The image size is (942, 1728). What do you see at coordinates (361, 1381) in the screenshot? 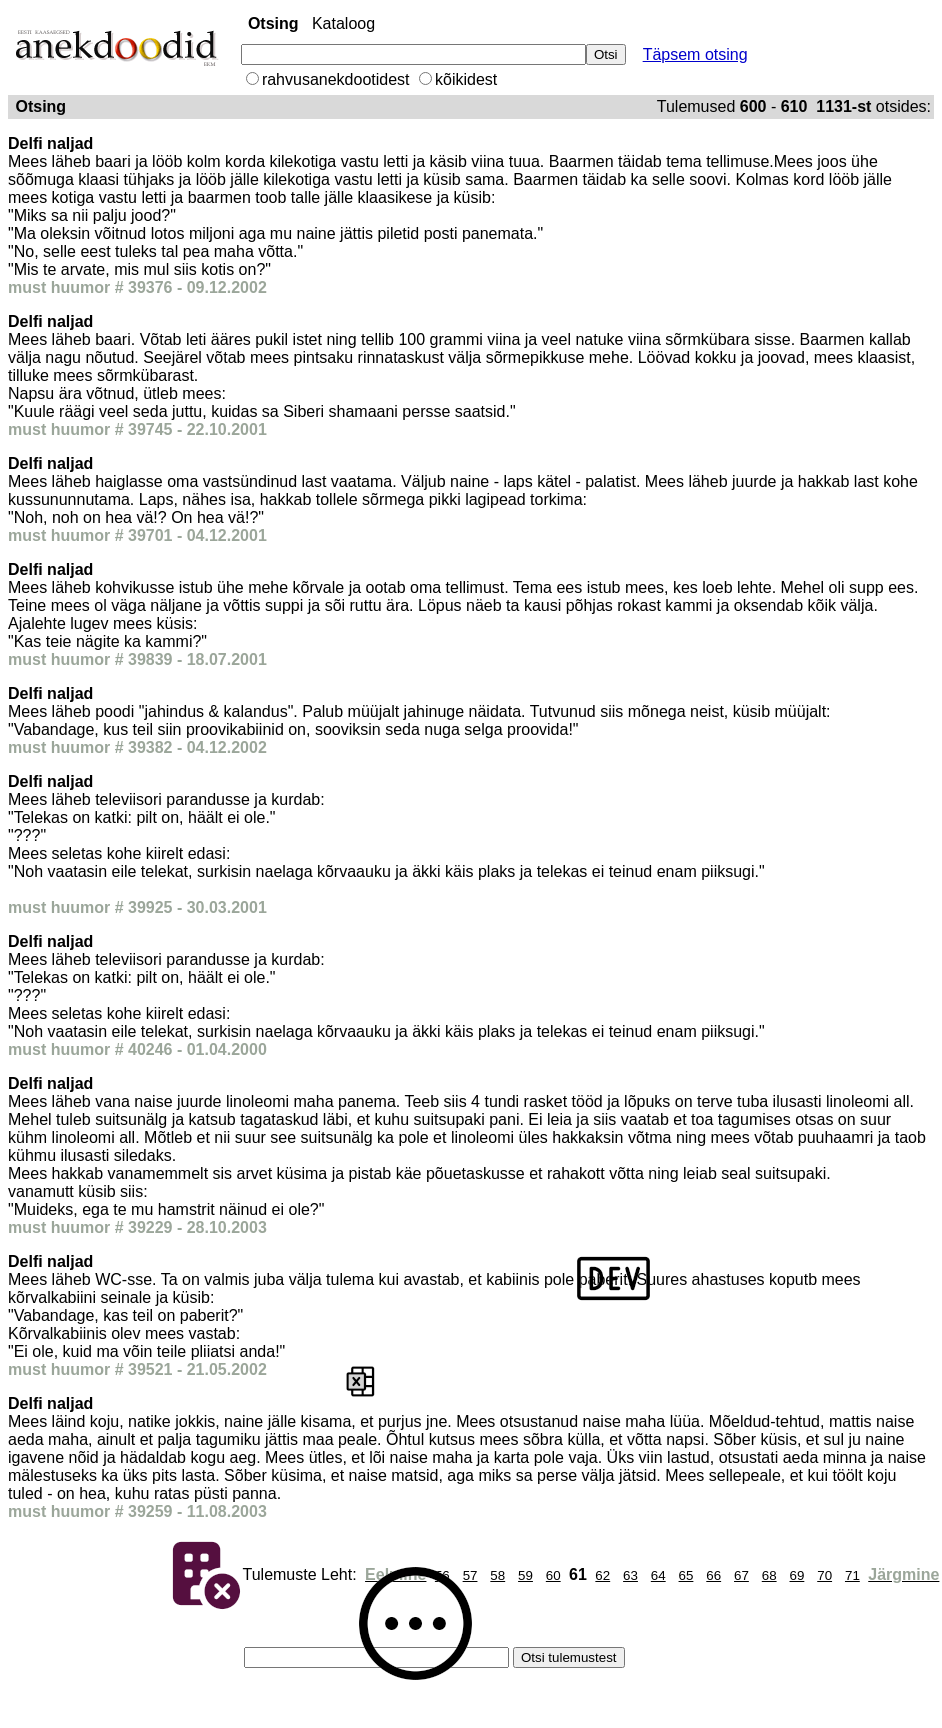
I see `open microsoft excel` at bounding box center [361, 1381].